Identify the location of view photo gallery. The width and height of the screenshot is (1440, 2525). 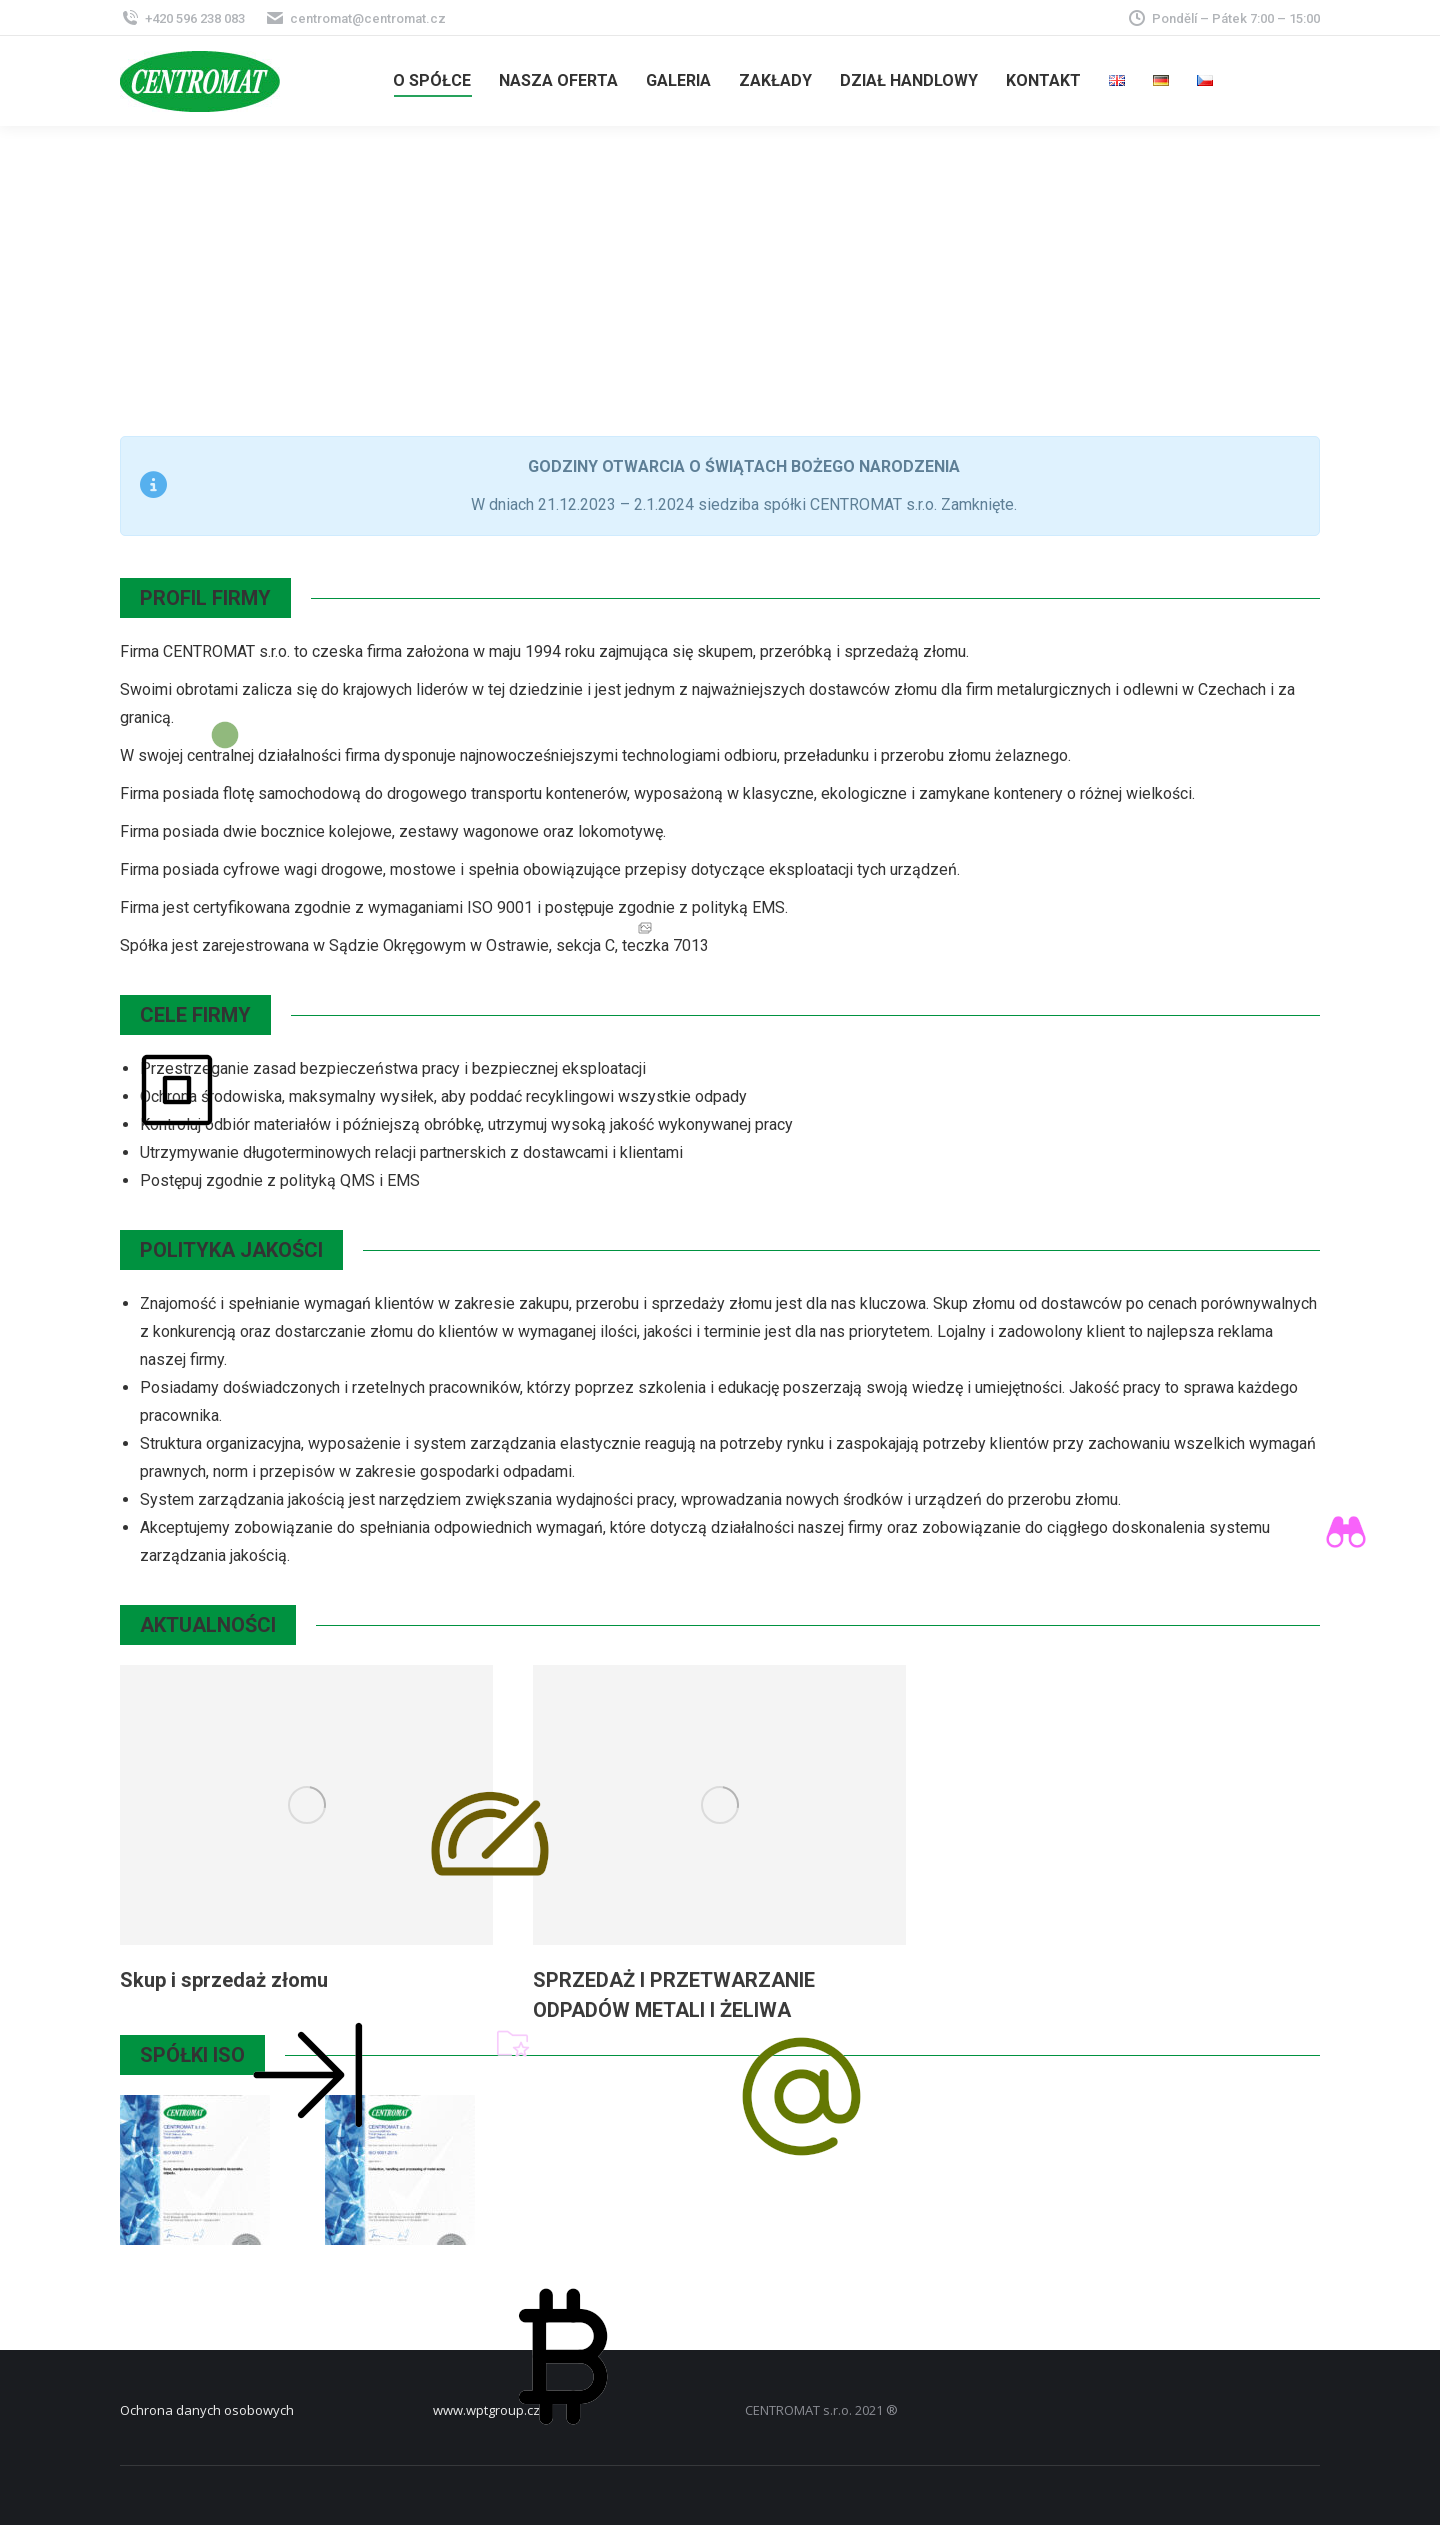
(645, 928).